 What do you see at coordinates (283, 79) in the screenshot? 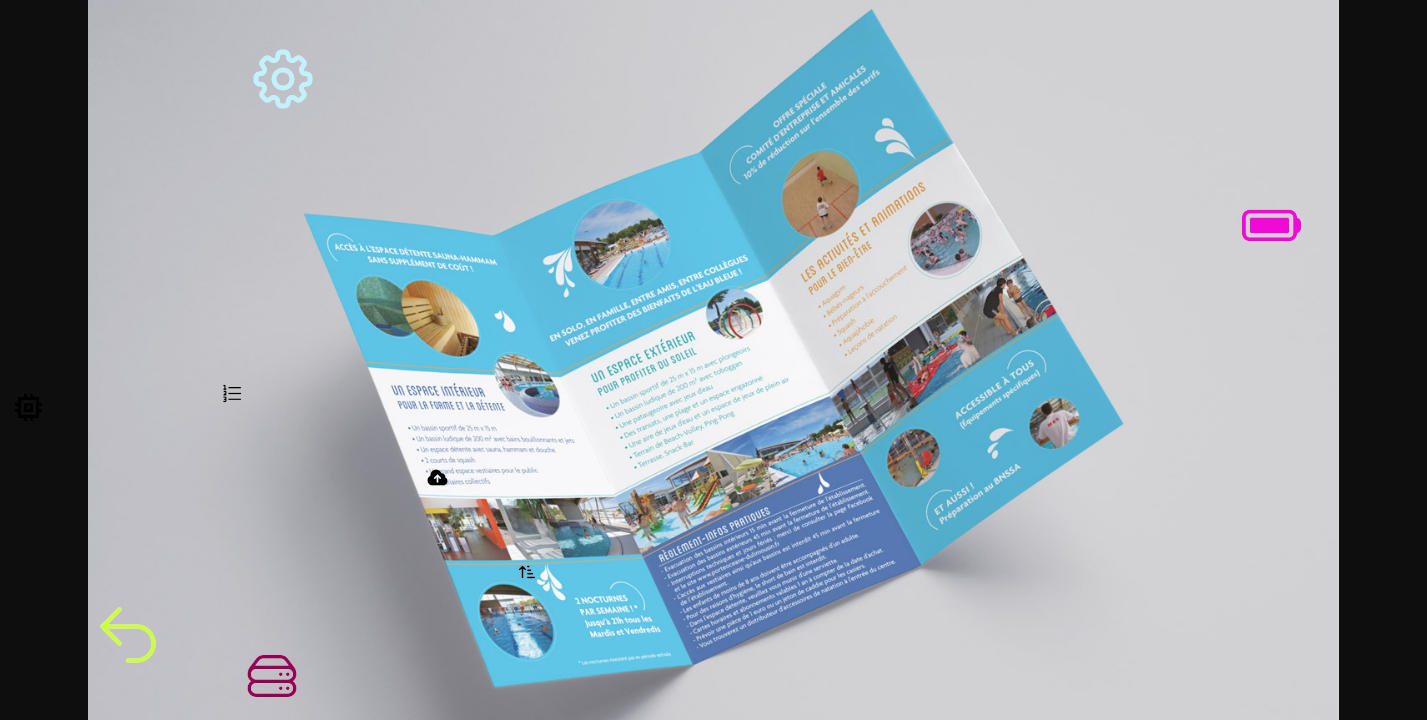
I see `access settings or preferences` at bounding box center [283, 79].